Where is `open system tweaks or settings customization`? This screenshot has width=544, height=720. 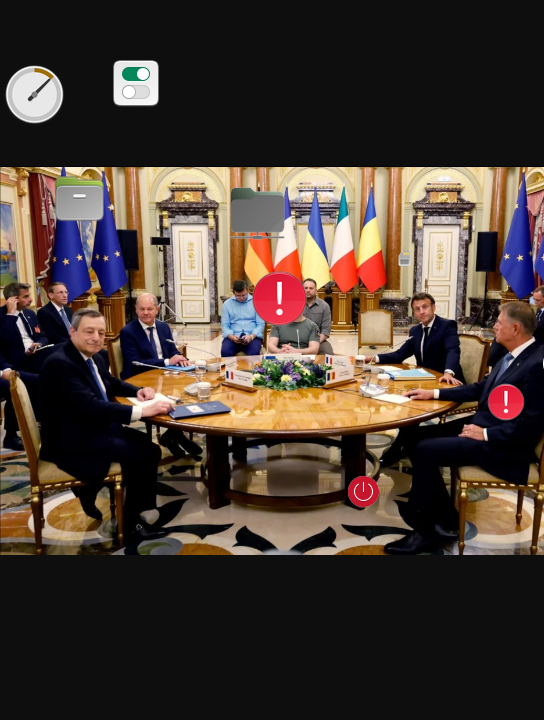
open system tweaks or settings customization is located at coordinates (136, 83).